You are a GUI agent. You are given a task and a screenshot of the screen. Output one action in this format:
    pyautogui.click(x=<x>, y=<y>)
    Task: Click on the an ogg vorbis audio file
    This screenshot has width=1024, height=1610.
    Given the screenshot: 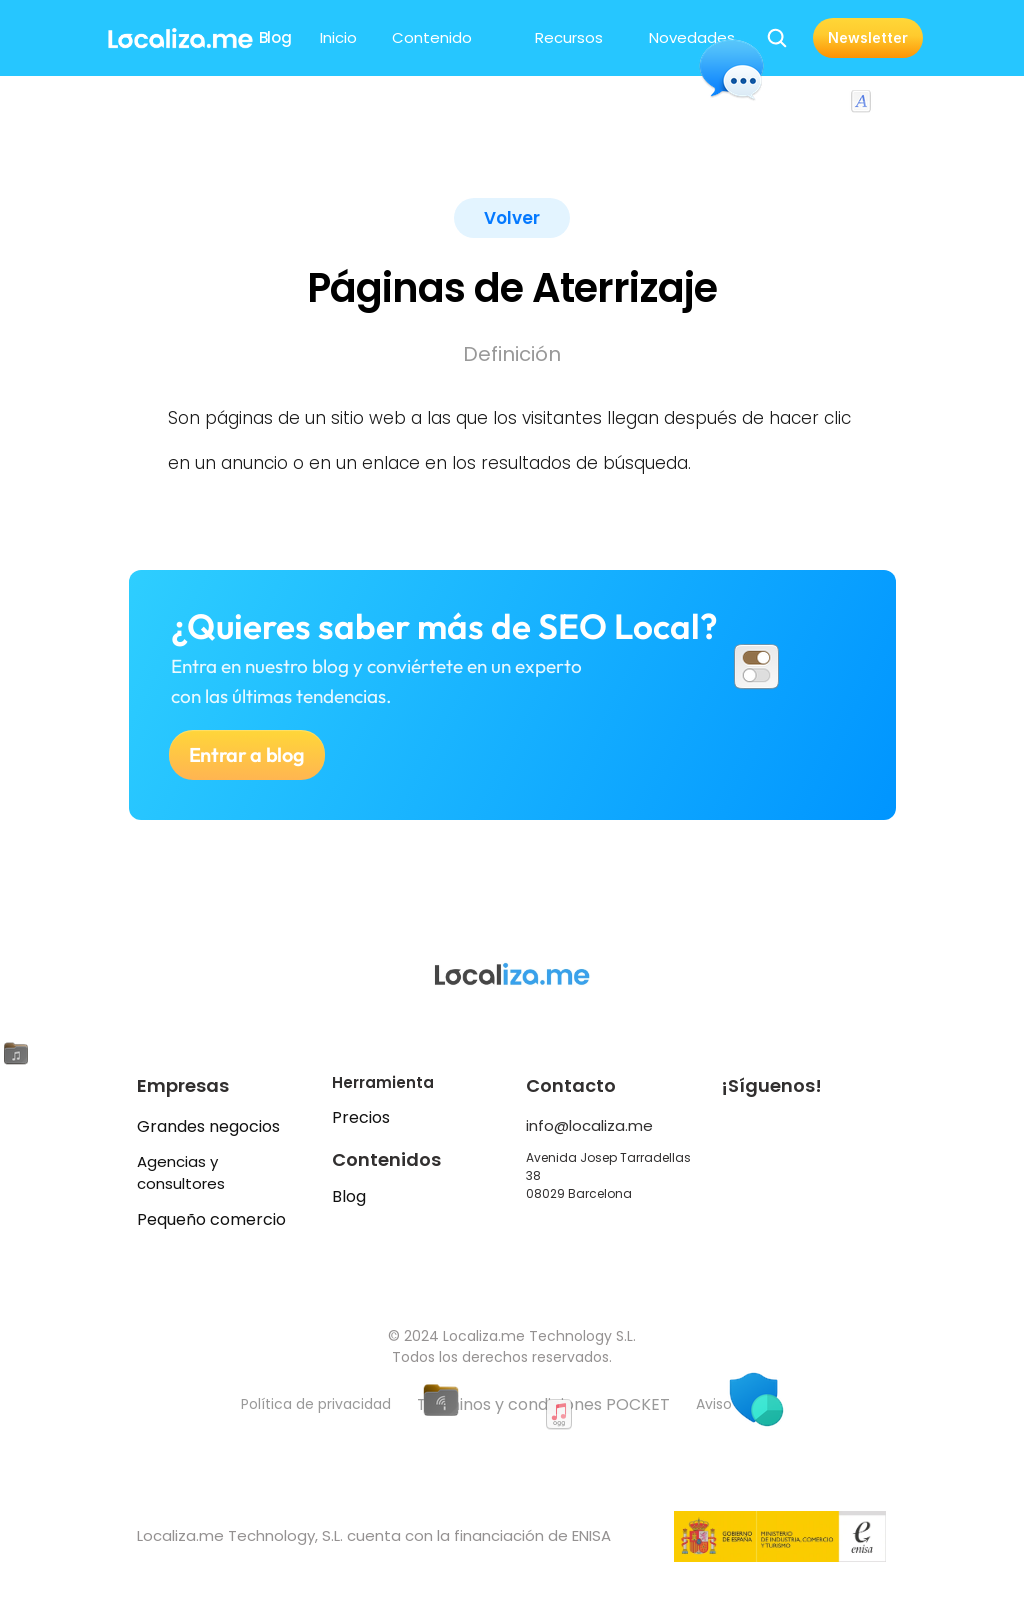 What is the action you would take?
    pyautogui.click(x=559, y=1414)
    